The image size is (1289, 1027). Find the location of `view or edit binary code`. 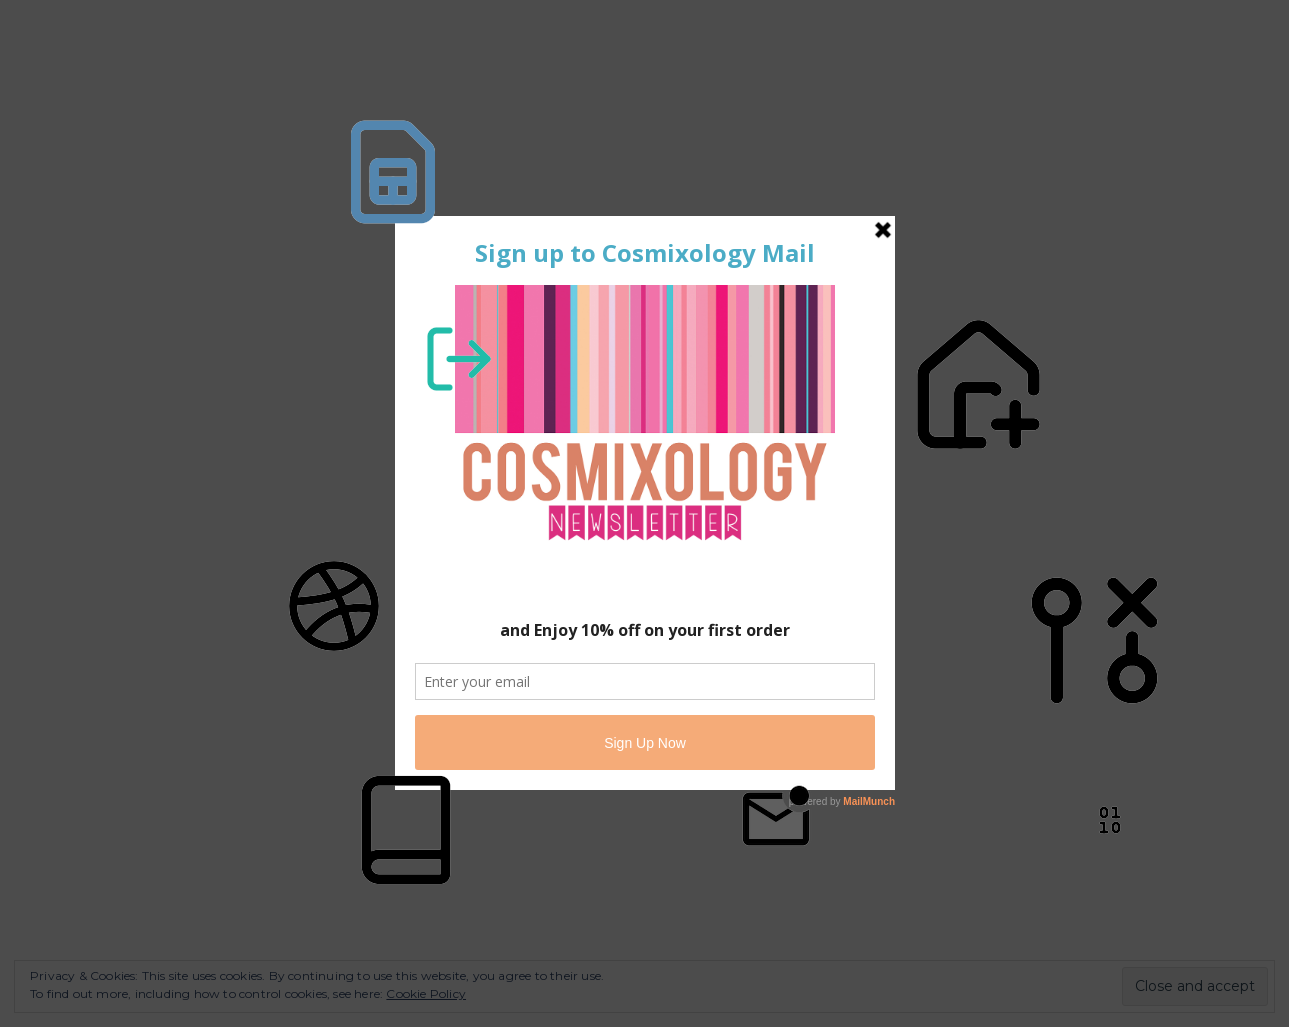

view or edit binary code is located at coordinates (1110, 820).